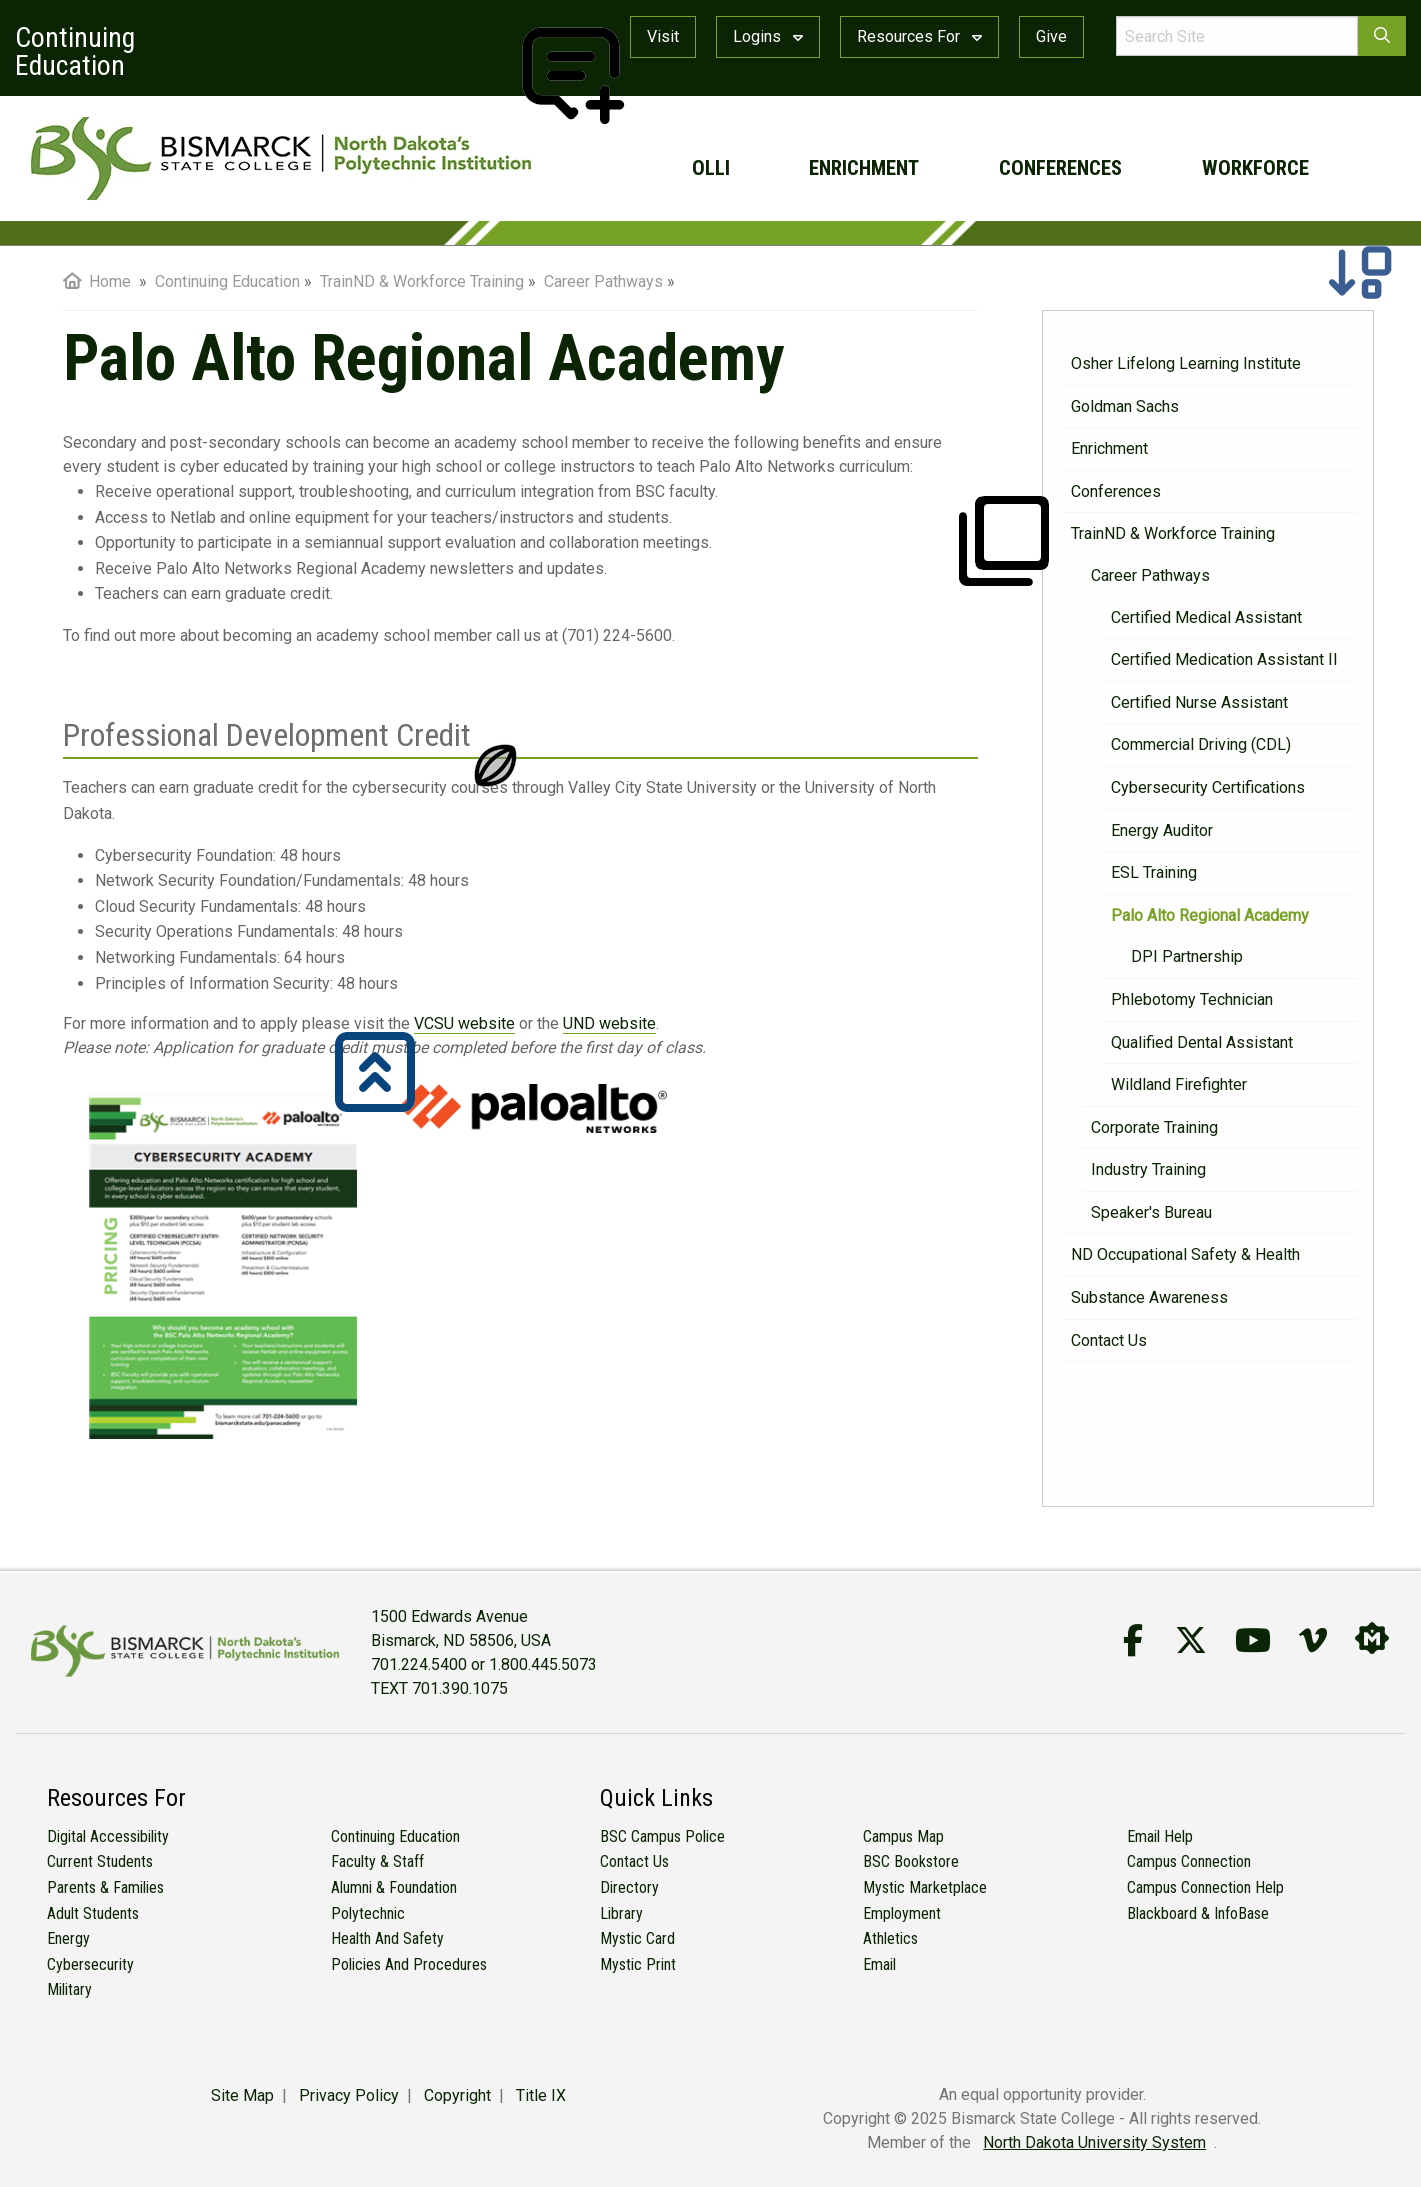 Image resolution: width=1421 pixels, height=2187 pixels. What do you see at coordinates (495, 765) in the screenshot?
I see `access rugby sports content or scores` at bounding box center [495, 765].